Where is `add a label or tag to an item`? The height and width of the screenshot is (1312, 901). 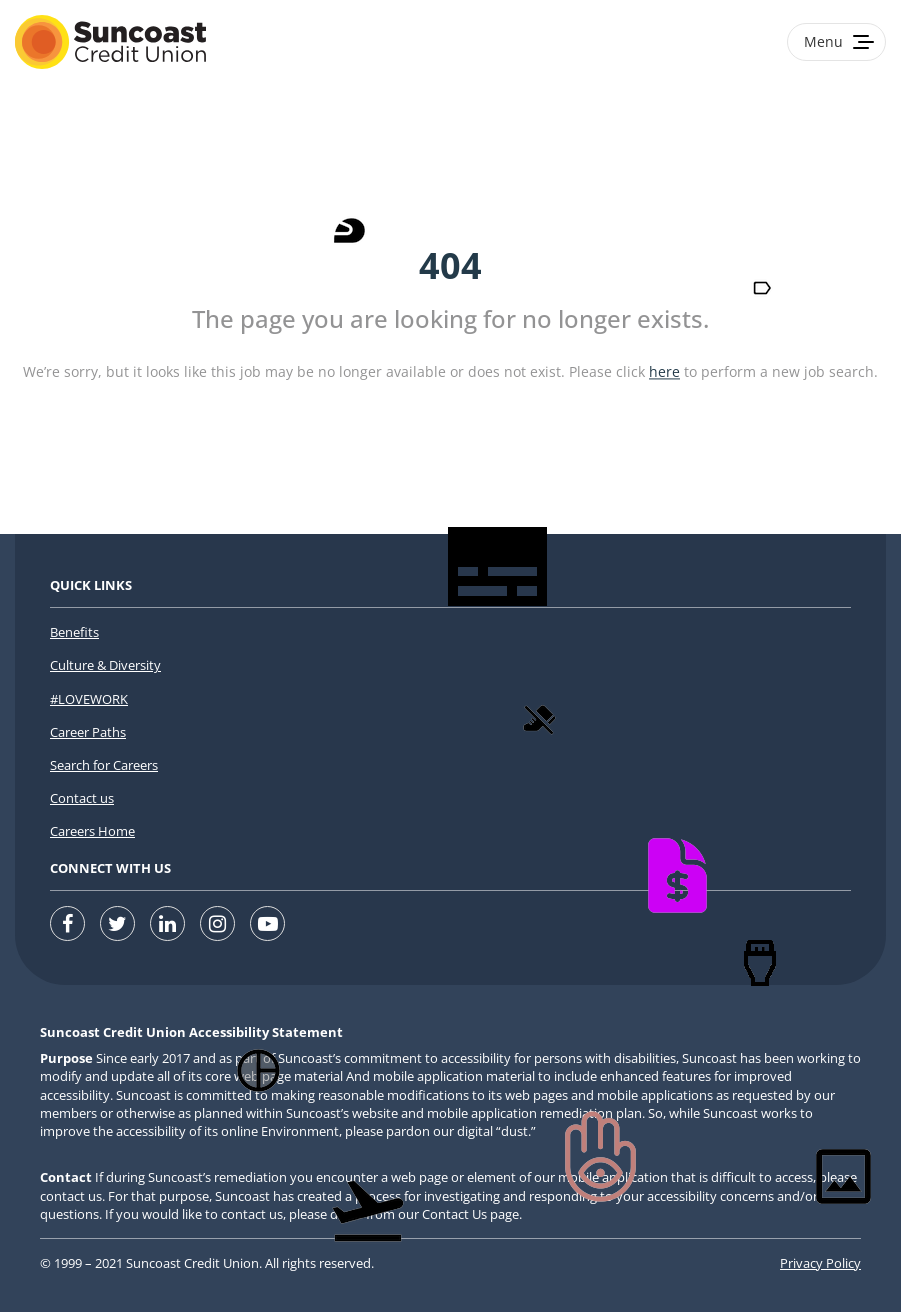
add a label or tag to an item is located at coordinates (762, 288).